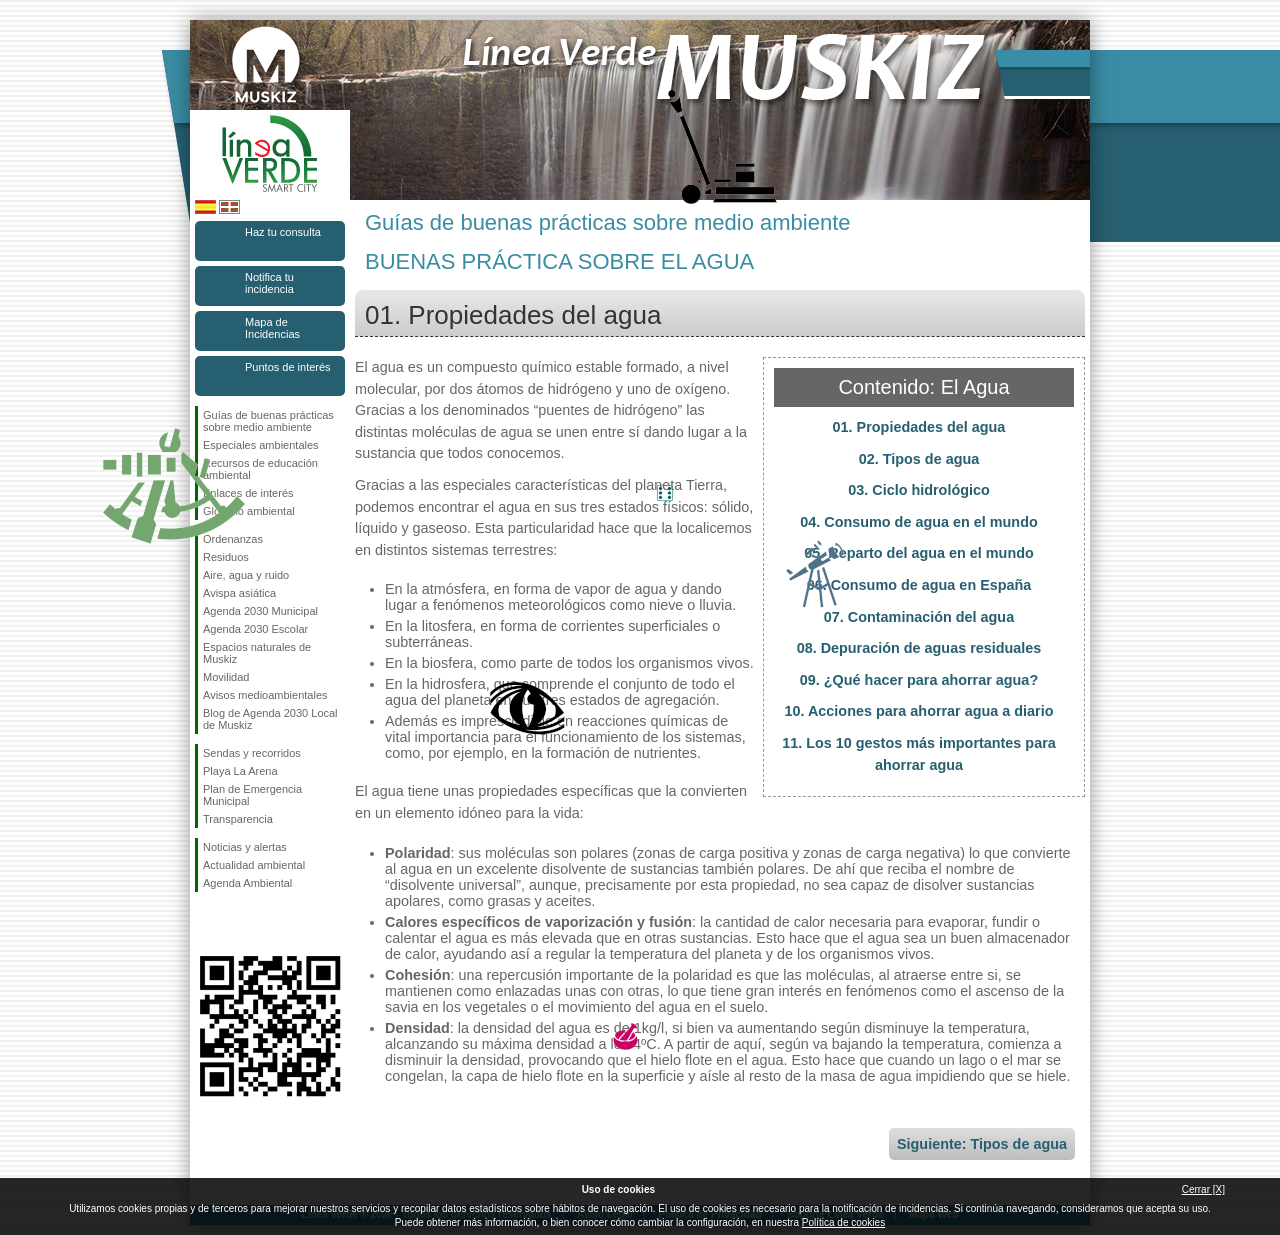 This screenshot has width=1280, height=1235. What do you see at coordinates (725, 145) in the screenshot?
I see `access floor cleaning or maintenance tools` at bounding box center [725, 145].